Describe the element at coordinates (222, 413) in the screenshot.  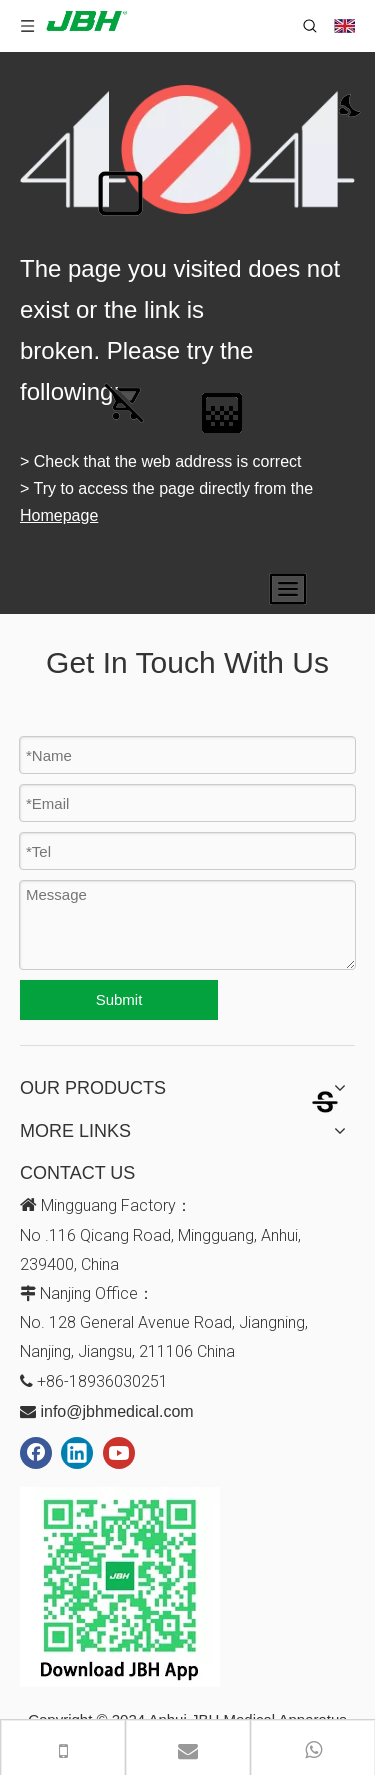
I see `apply a gradient effect to an image` at that location.